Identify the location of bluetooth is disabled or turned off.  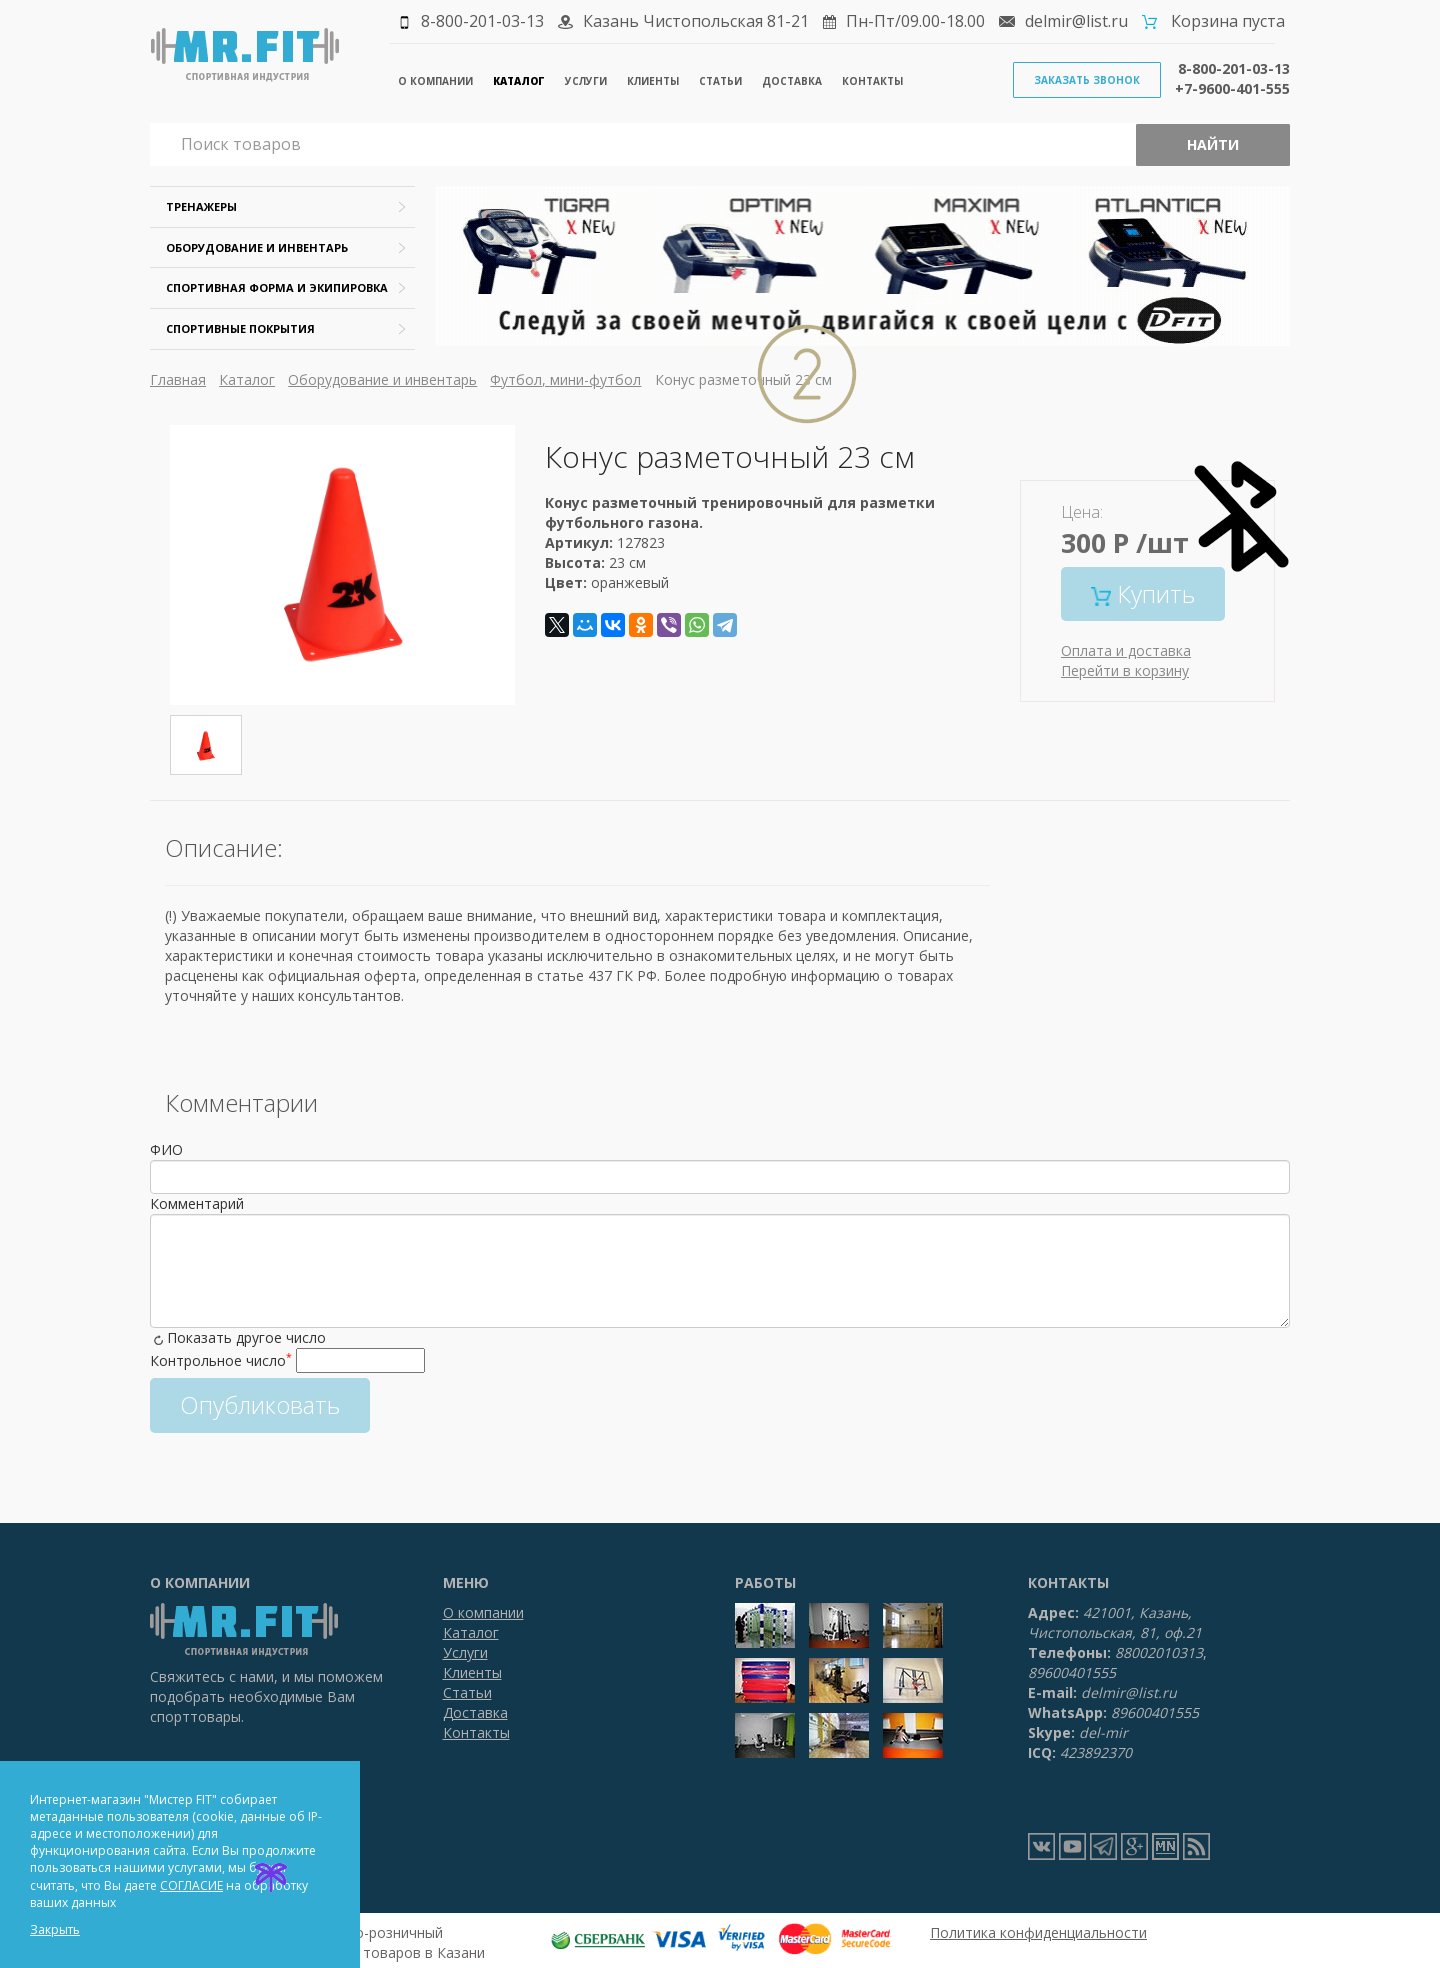
(1237, 516).